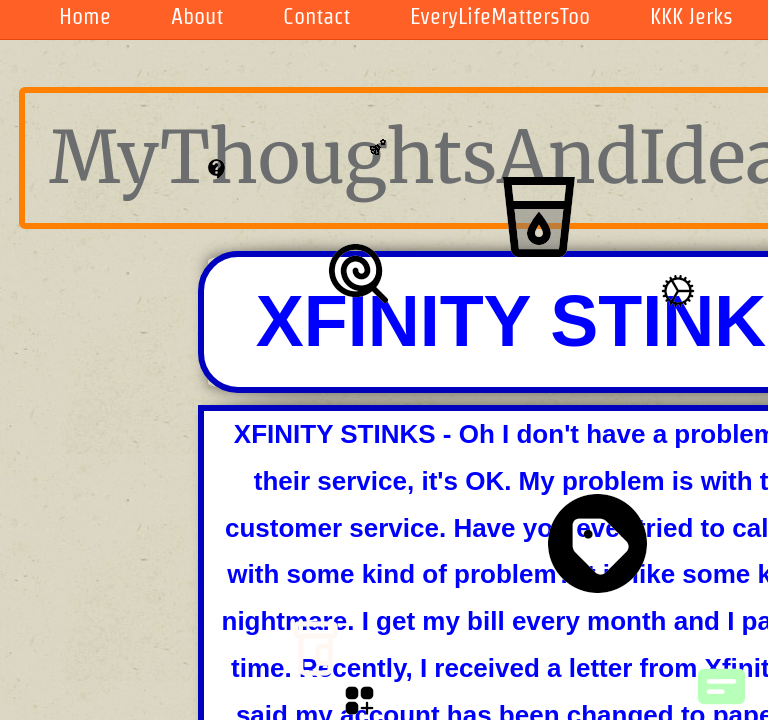 Image resolution: width=768 pixels, height=720 pixels. Describe the element at coordinates (217, 169) in the screenshot. I see `contact customer support` at that location.